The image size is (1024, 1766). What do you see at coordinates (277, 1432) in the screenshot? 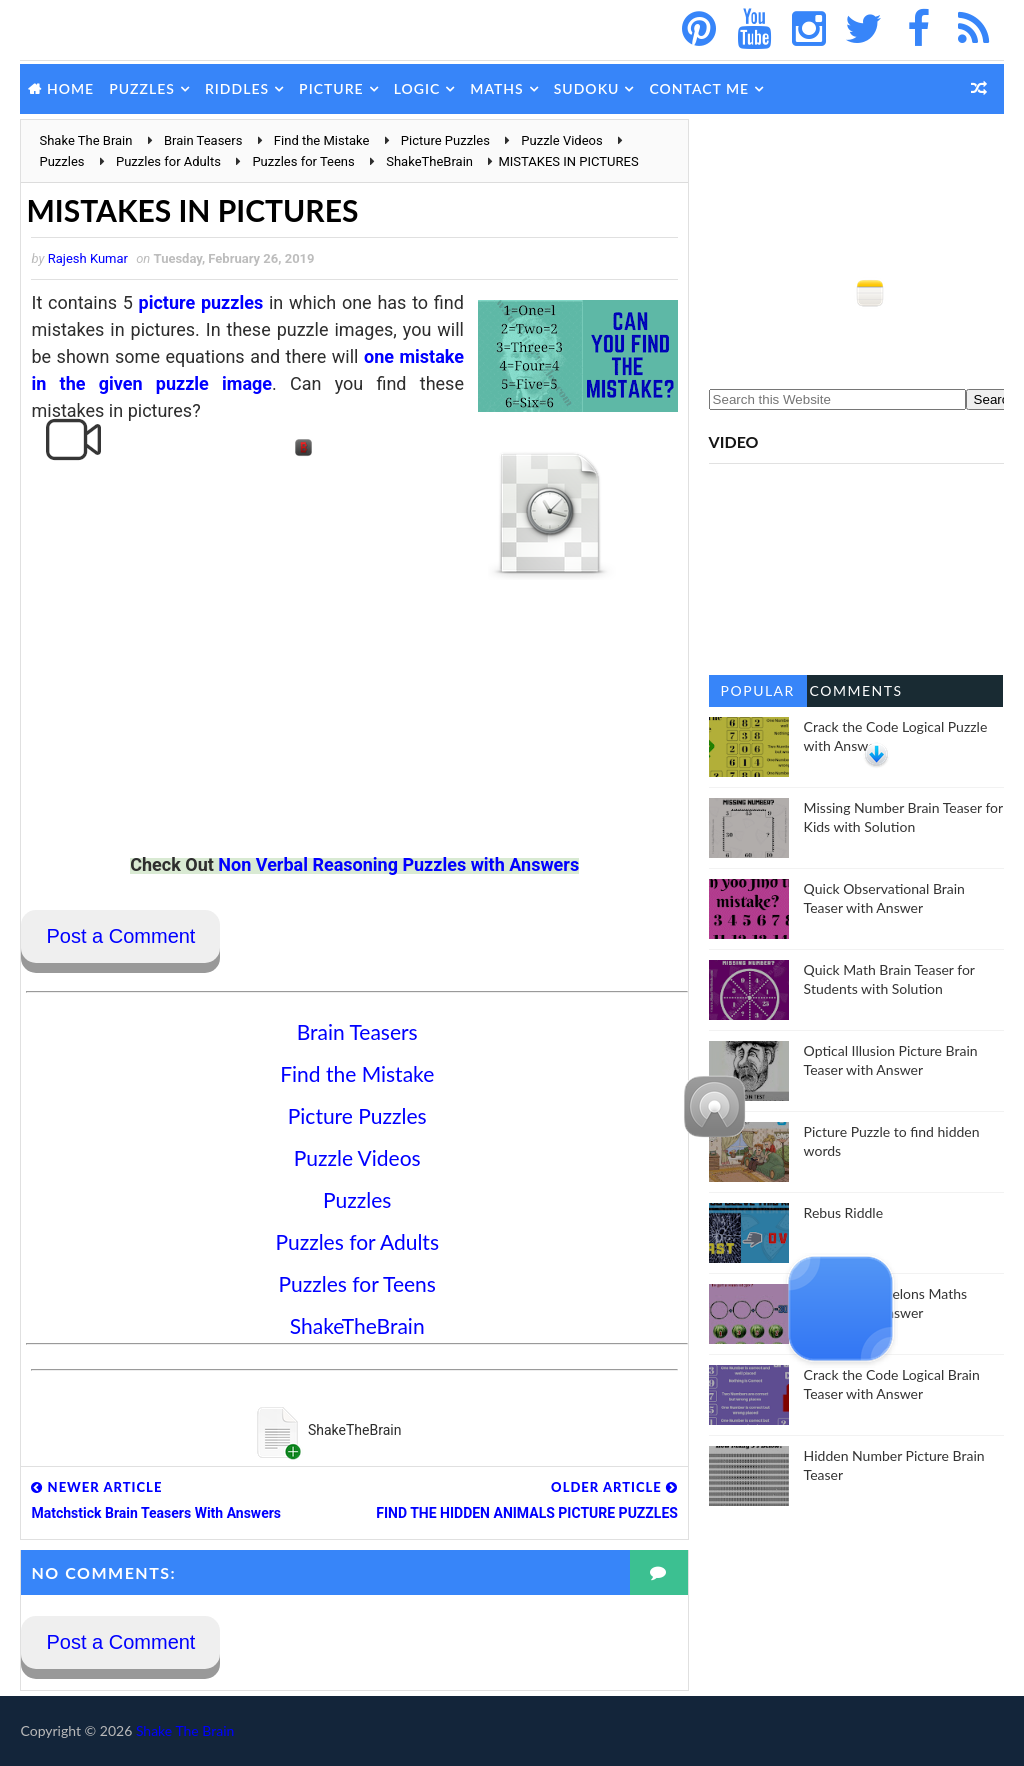
I see `create a new text document` at bounding box center [277, 1432].